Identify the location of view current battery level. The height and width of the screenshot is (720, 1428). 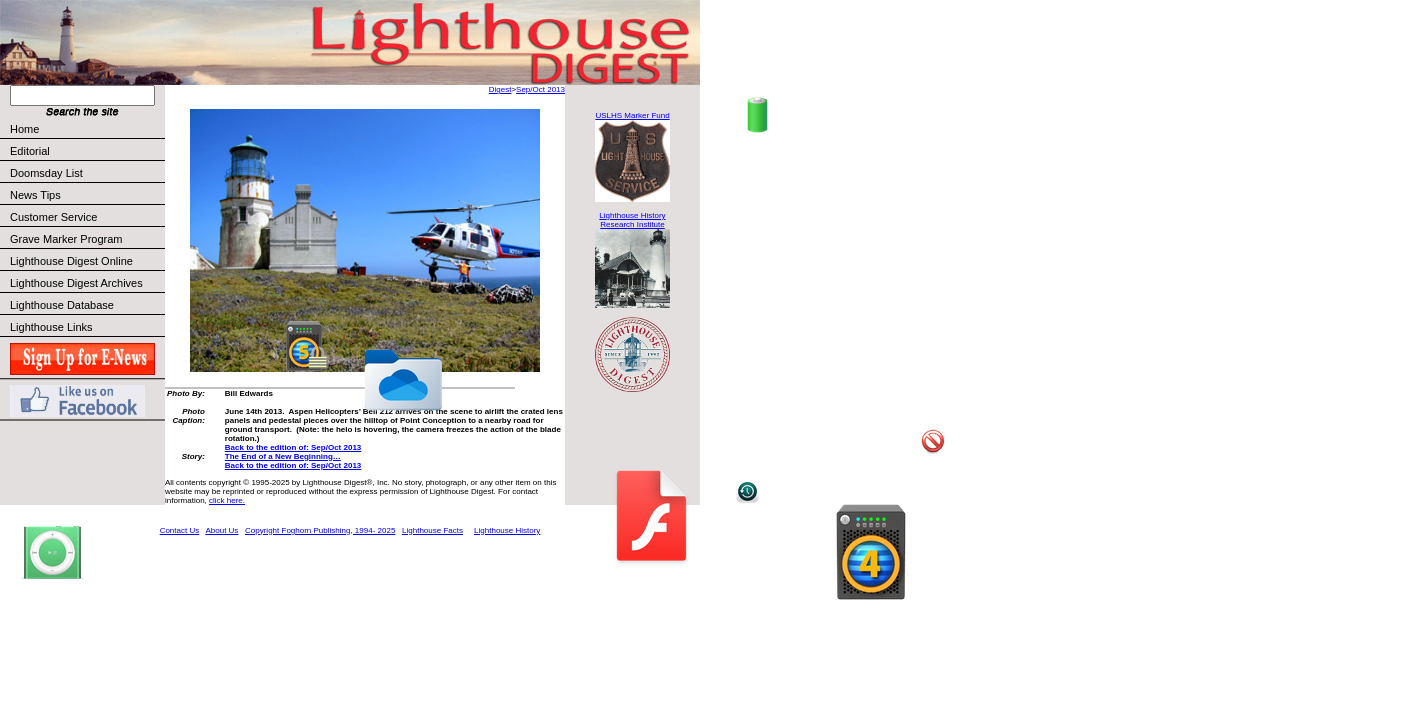
(757, 114).